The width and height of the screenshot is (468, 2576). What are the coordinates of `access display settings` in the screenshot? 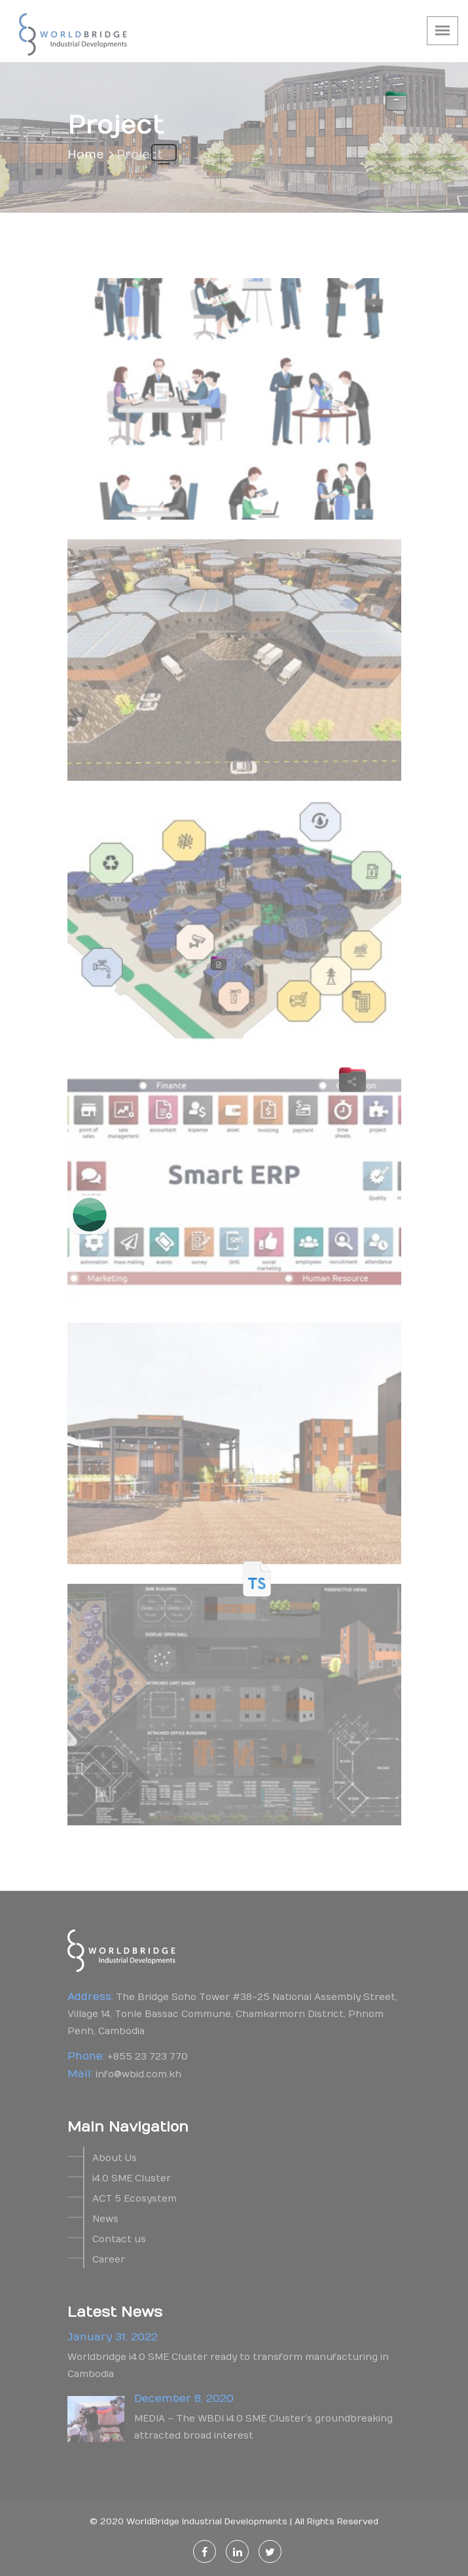 It's located at (164, 153).